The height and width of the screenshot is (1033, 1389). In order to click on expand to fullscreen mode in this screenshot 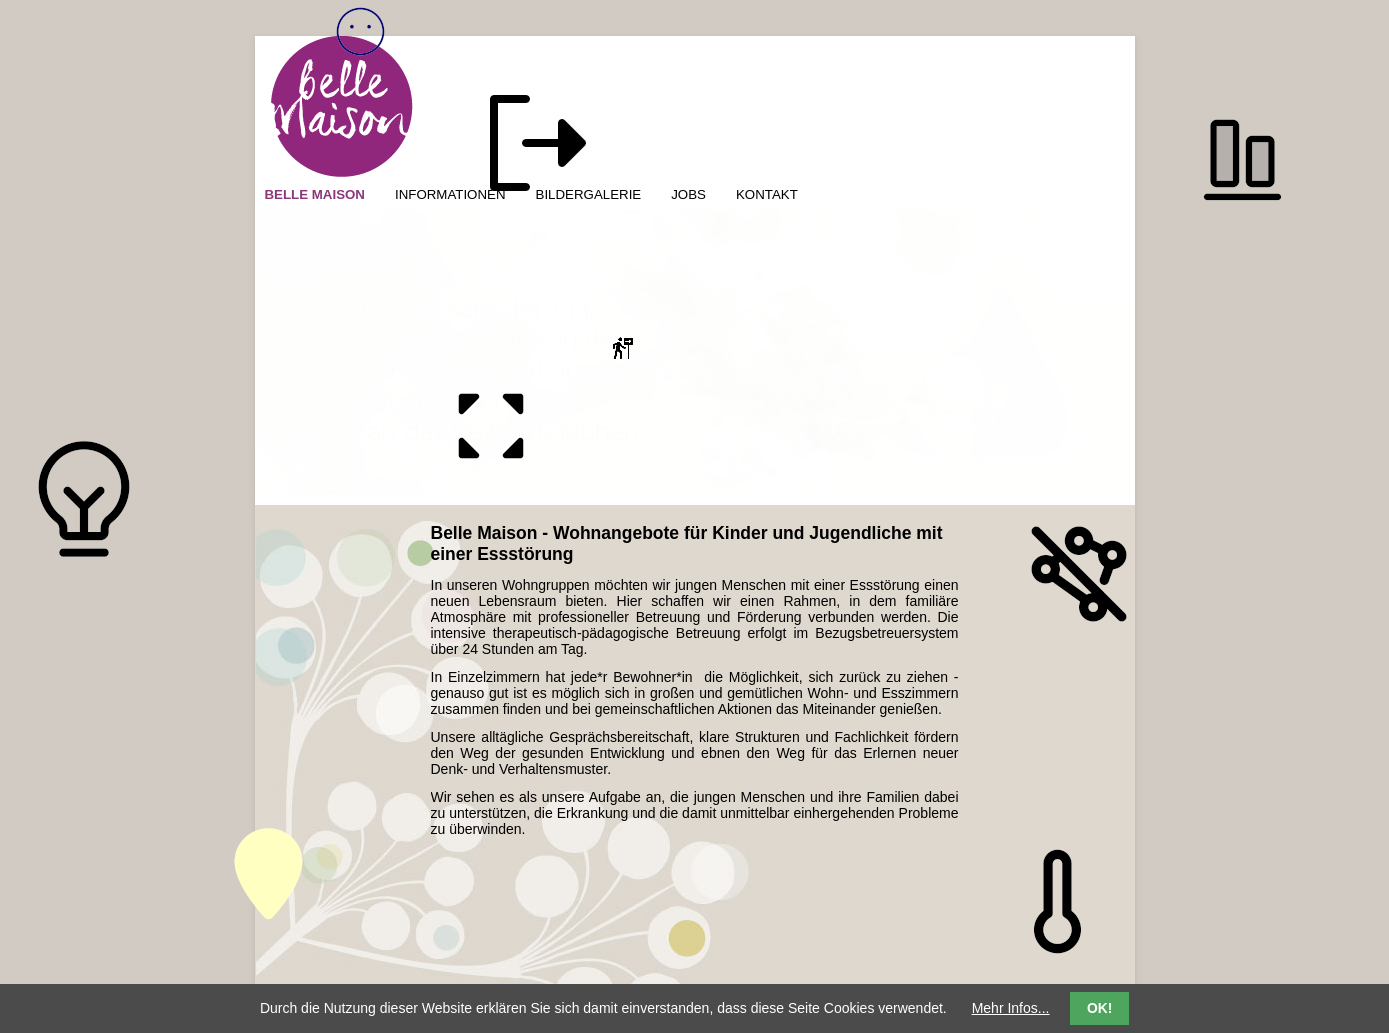, I will do `click(491, 426)`.